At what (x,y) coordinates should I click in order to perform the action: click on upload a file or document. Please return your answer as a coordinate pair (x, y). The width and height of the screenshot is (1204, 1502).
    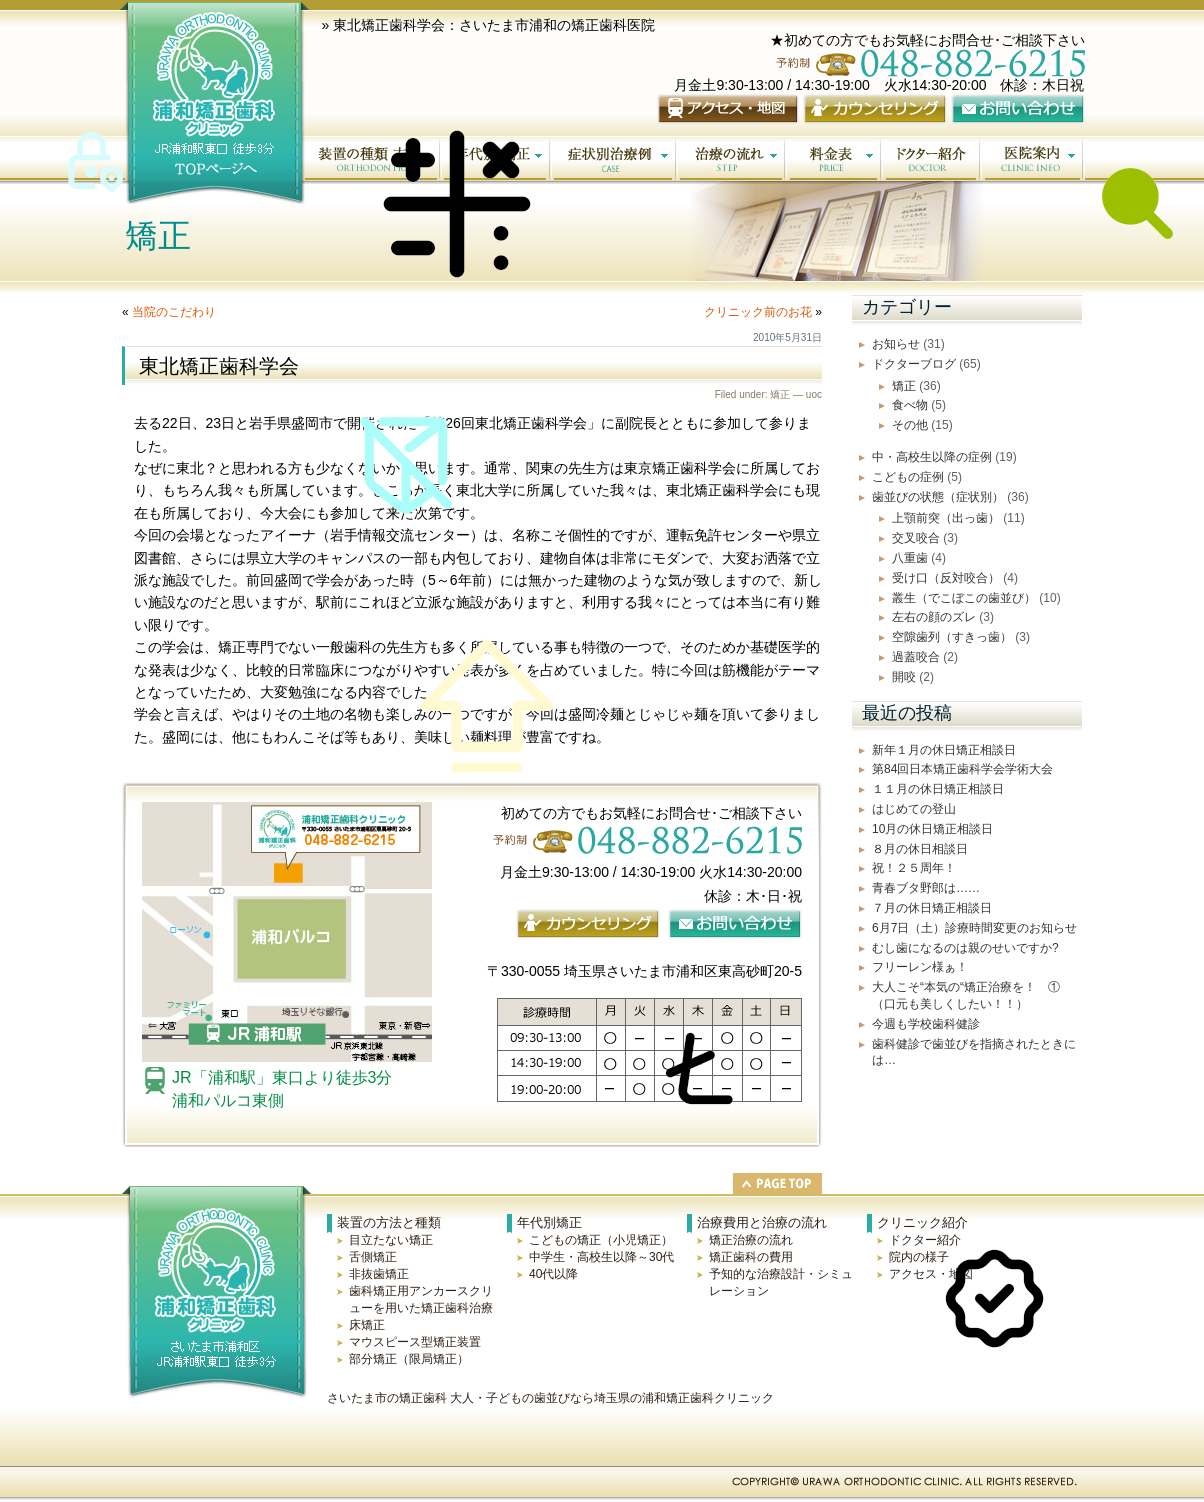
    Looking at the image, I should click on (487, 711).